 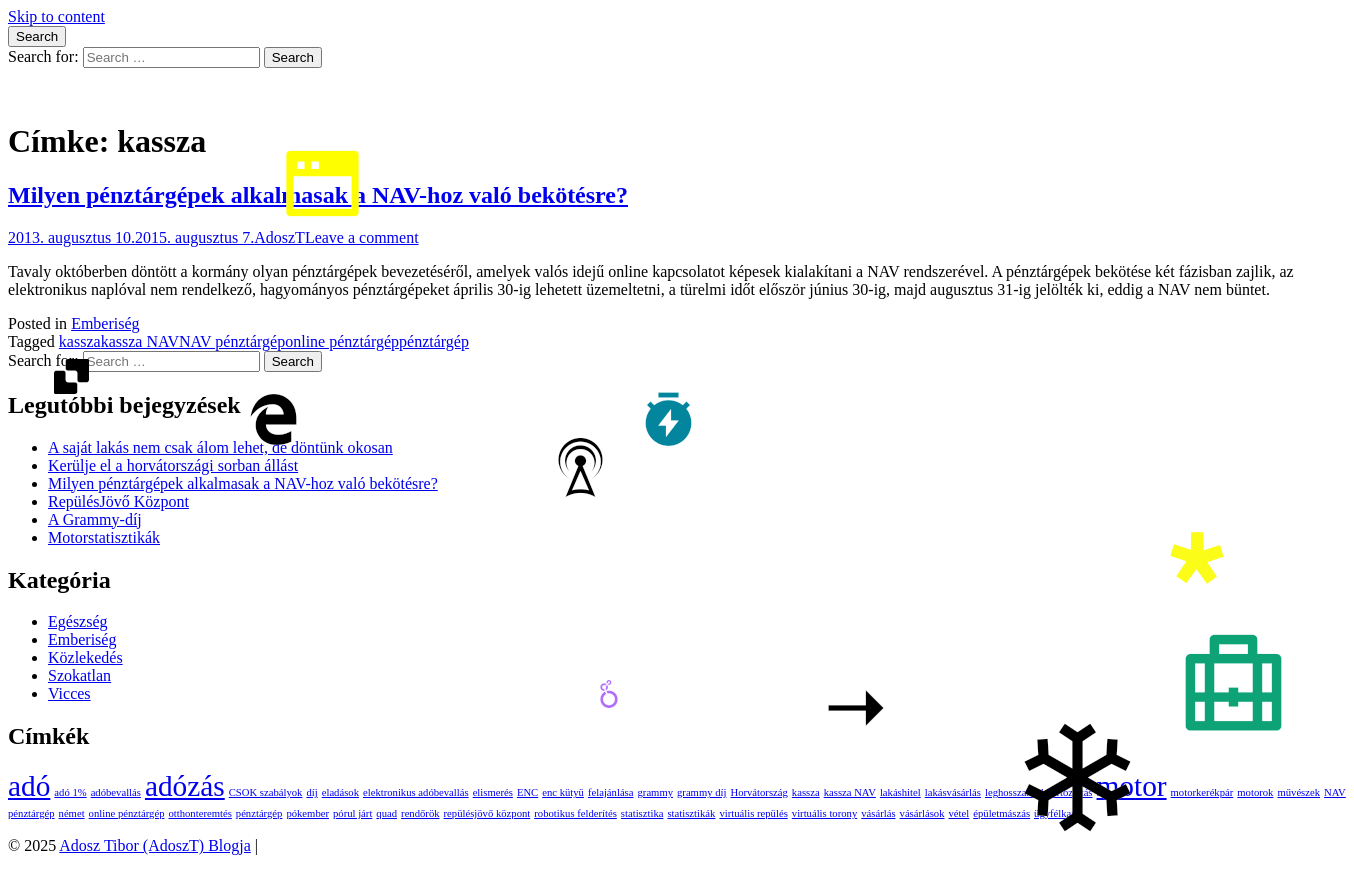 What do you see at coordinates (1233, 687) in the screenshot?
I see `access work or business documents` at bounding box center [1233, 687].